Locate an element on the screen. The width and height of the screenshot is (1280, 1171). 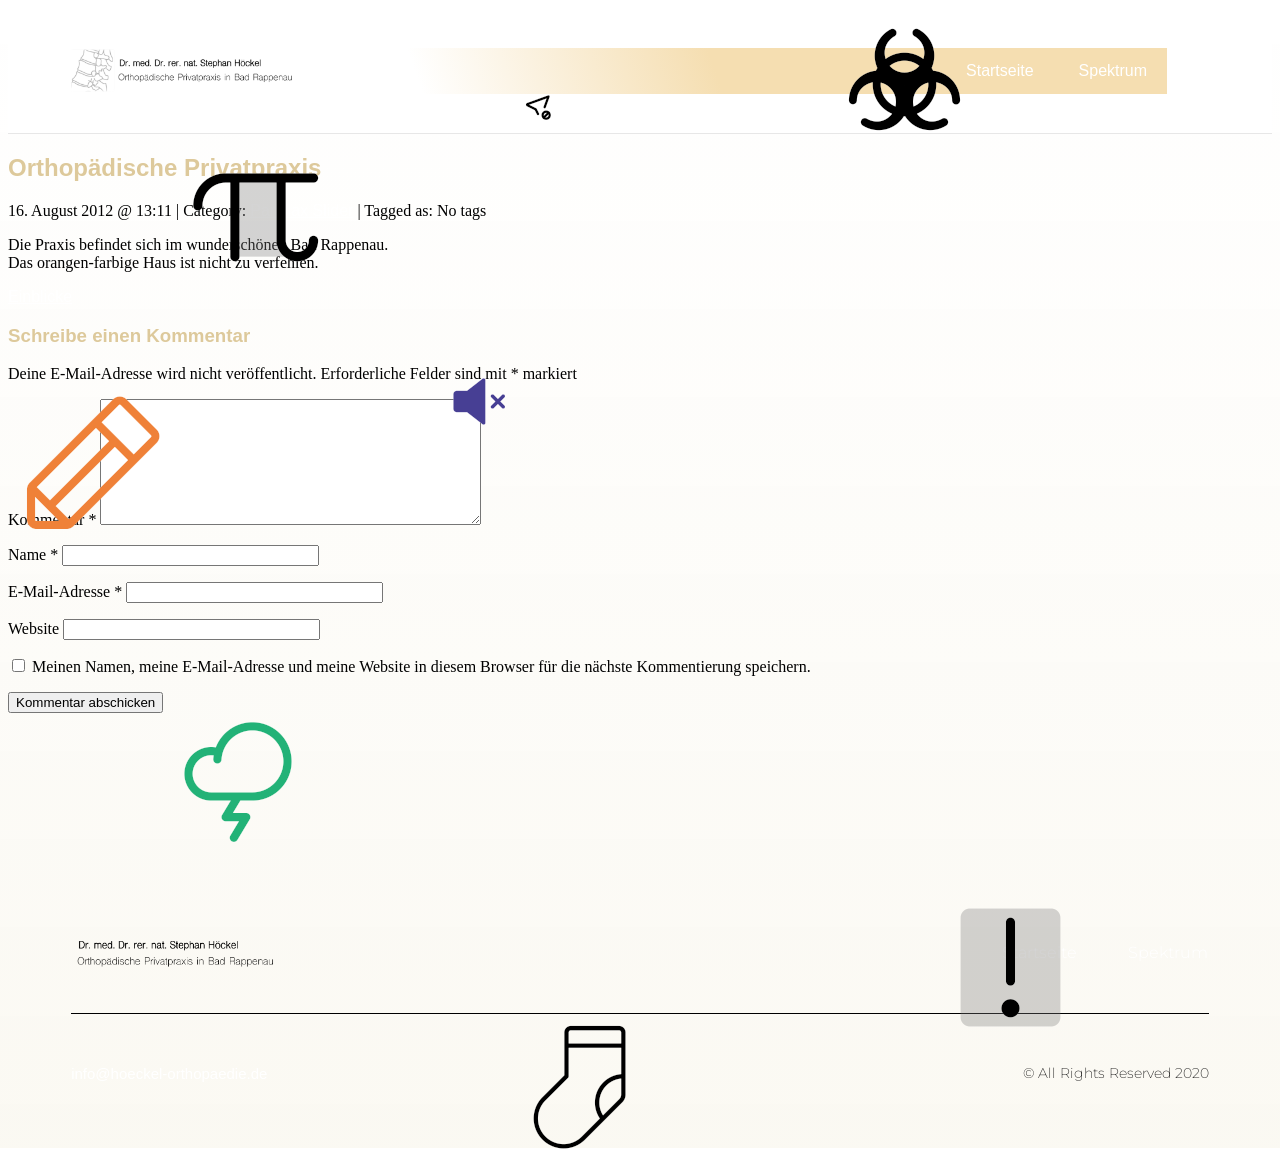
indicates thunderstorm or severe weather conditions is located at coordinates (238, 780).